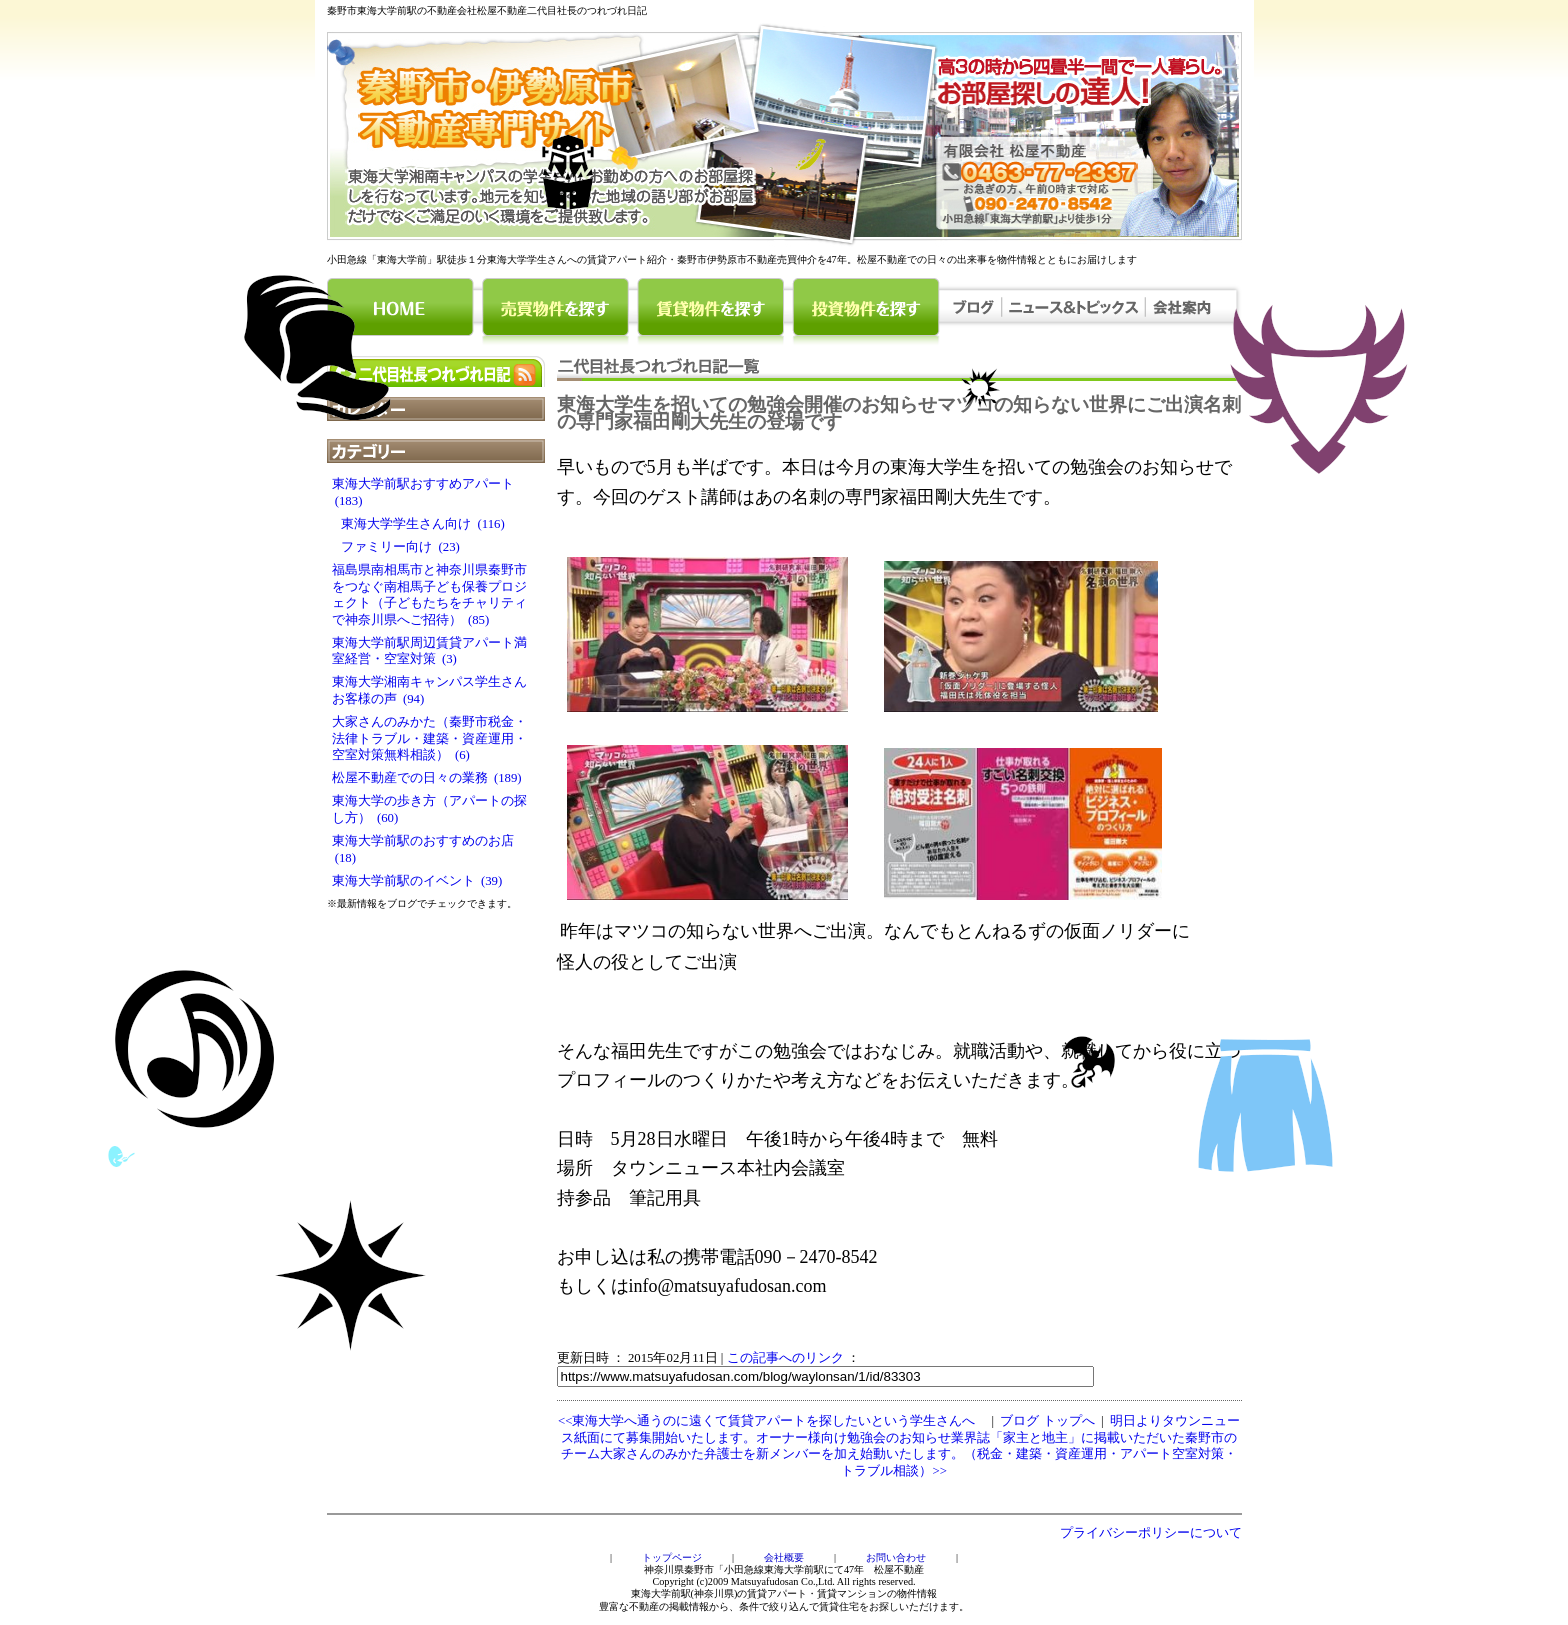 The width and height of the screenshot is (1568, 1625). Describe the element at coordinates (316, 348) in the screenshot. I see `bread or bakery item in a cooking game` at that location.